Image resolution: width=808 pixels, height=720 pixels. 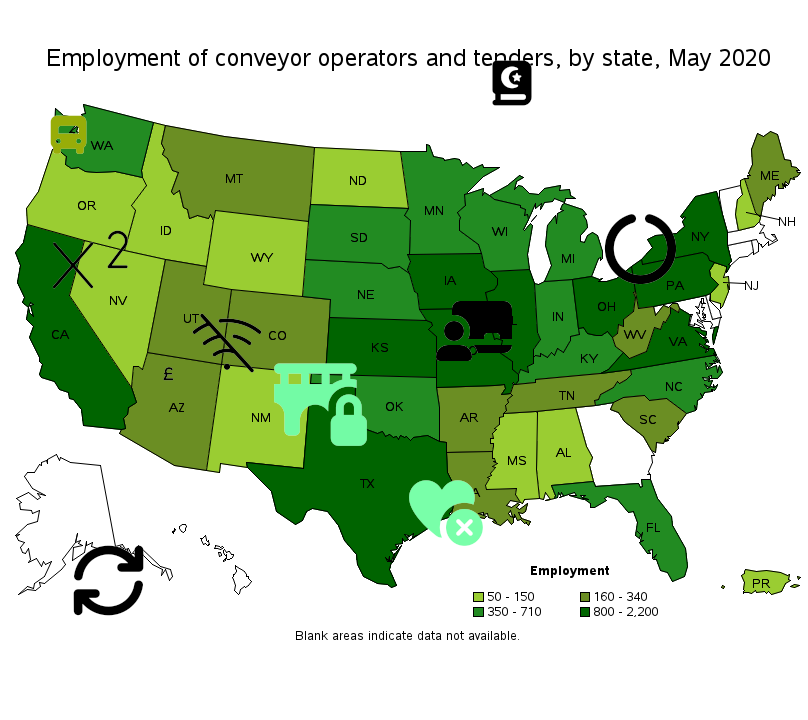 What do you see at coordinates (227, 343) in the screenshot?
I see `indicates no wifi connection` at bounding box center [227, 343].